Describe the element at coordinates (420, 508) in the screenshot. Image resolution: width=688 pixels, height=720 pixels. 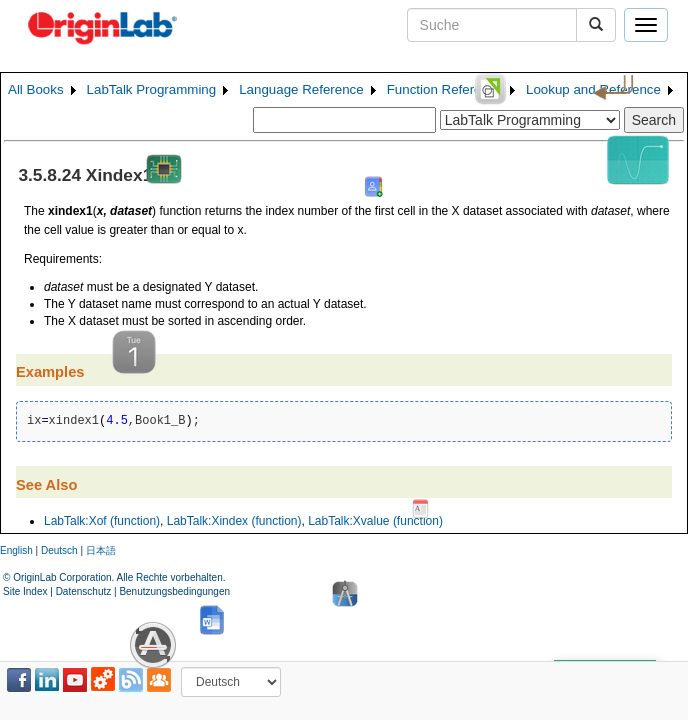
I see `open the books or e-reader app` at that location.